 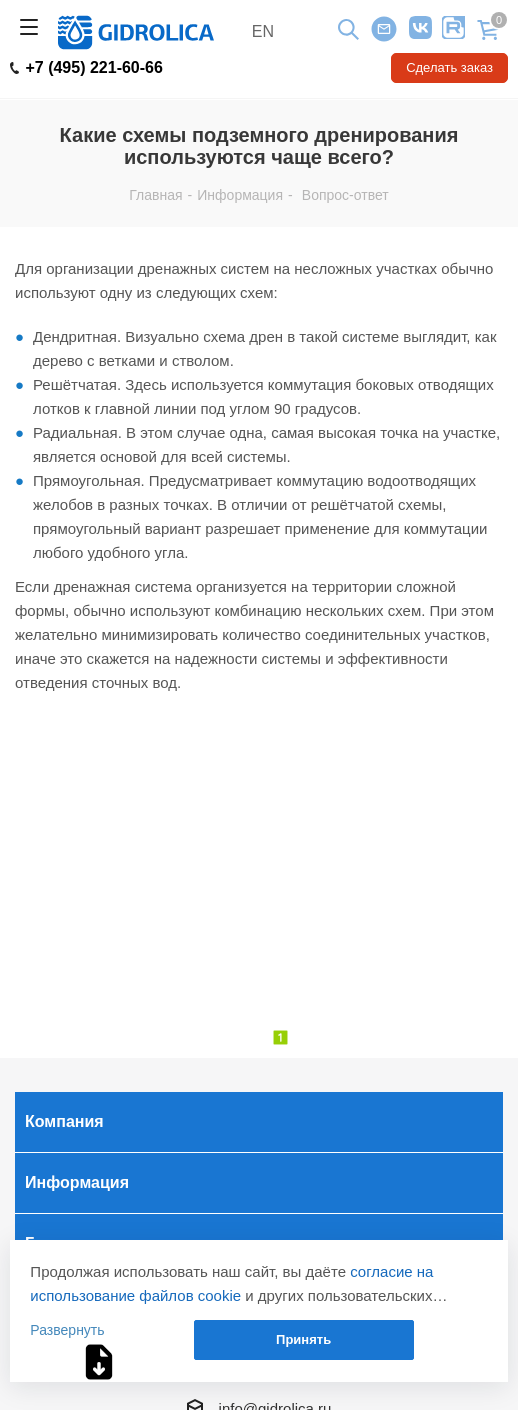 What do you see at coordinates (99, 1362) in the screenshot?
I see `download a file` at bounding box center [99, 1362].